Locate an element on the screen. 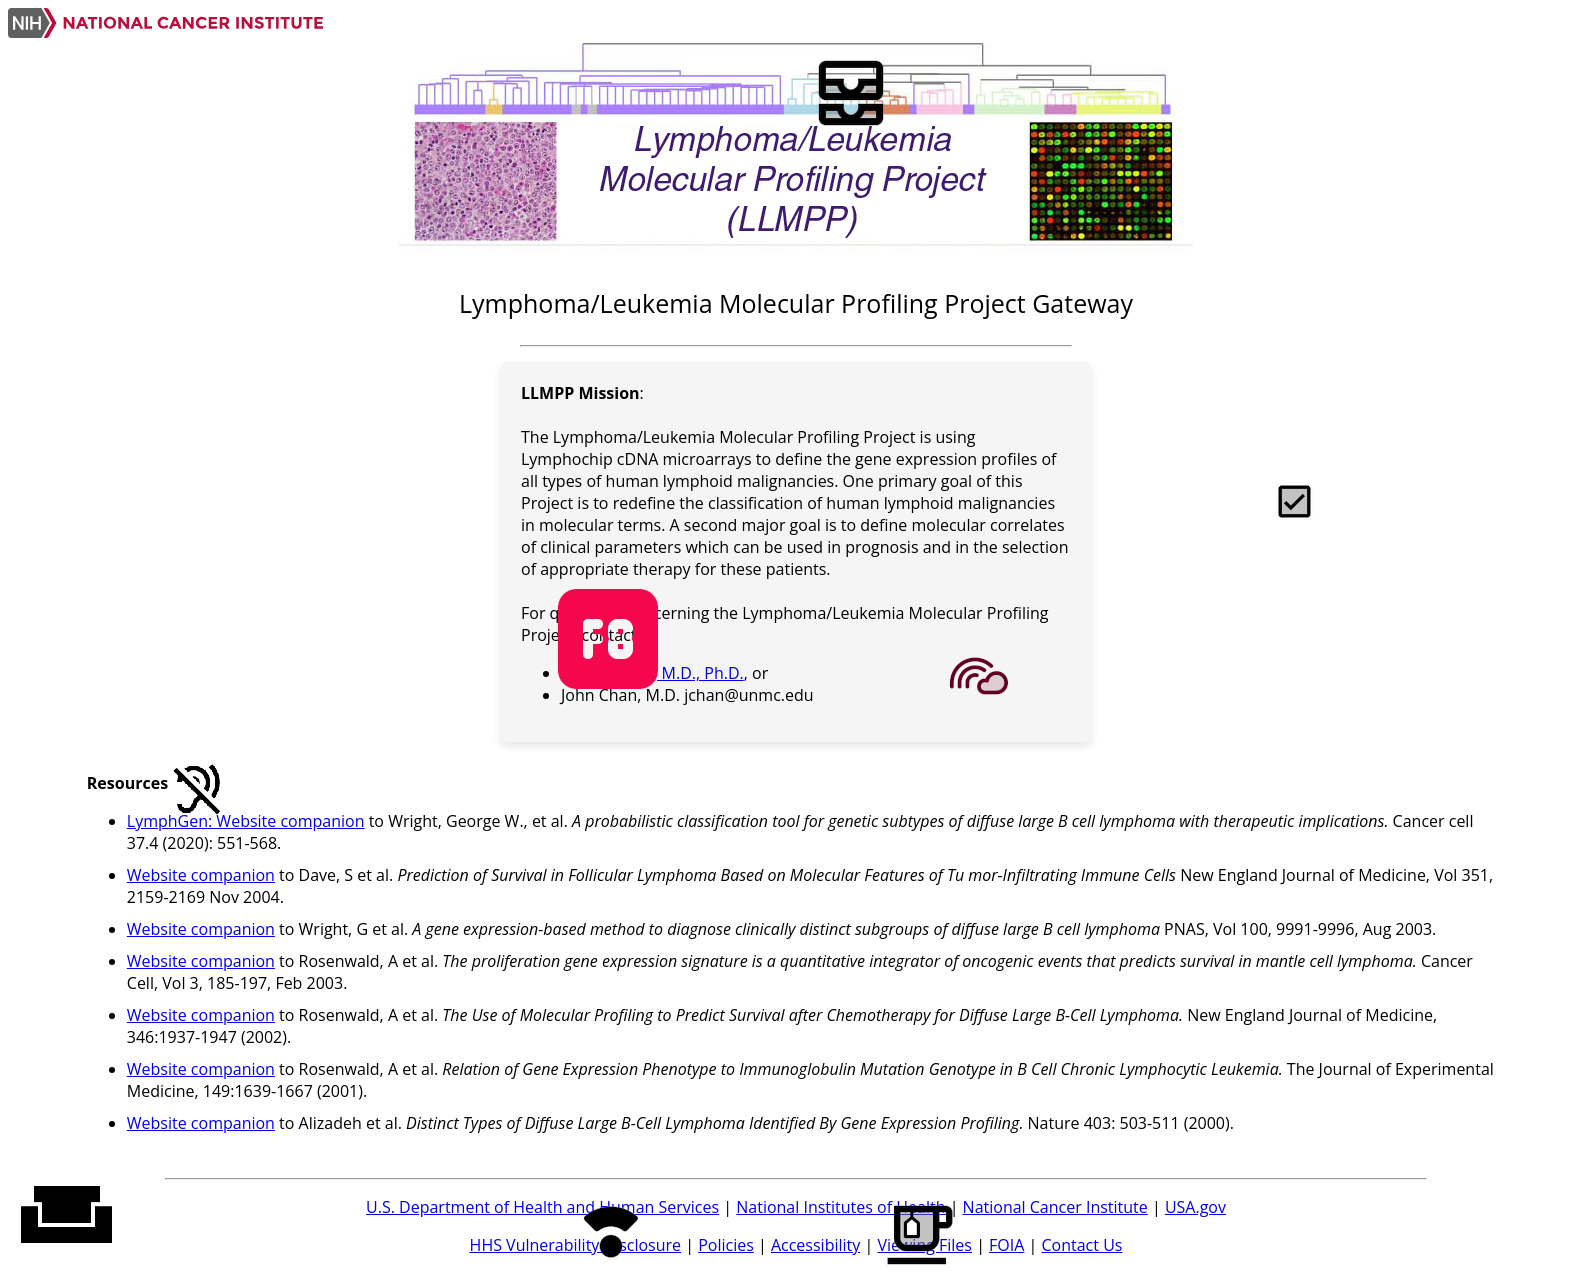  calibrate your device's compass is located at coordinates (611, 1232).